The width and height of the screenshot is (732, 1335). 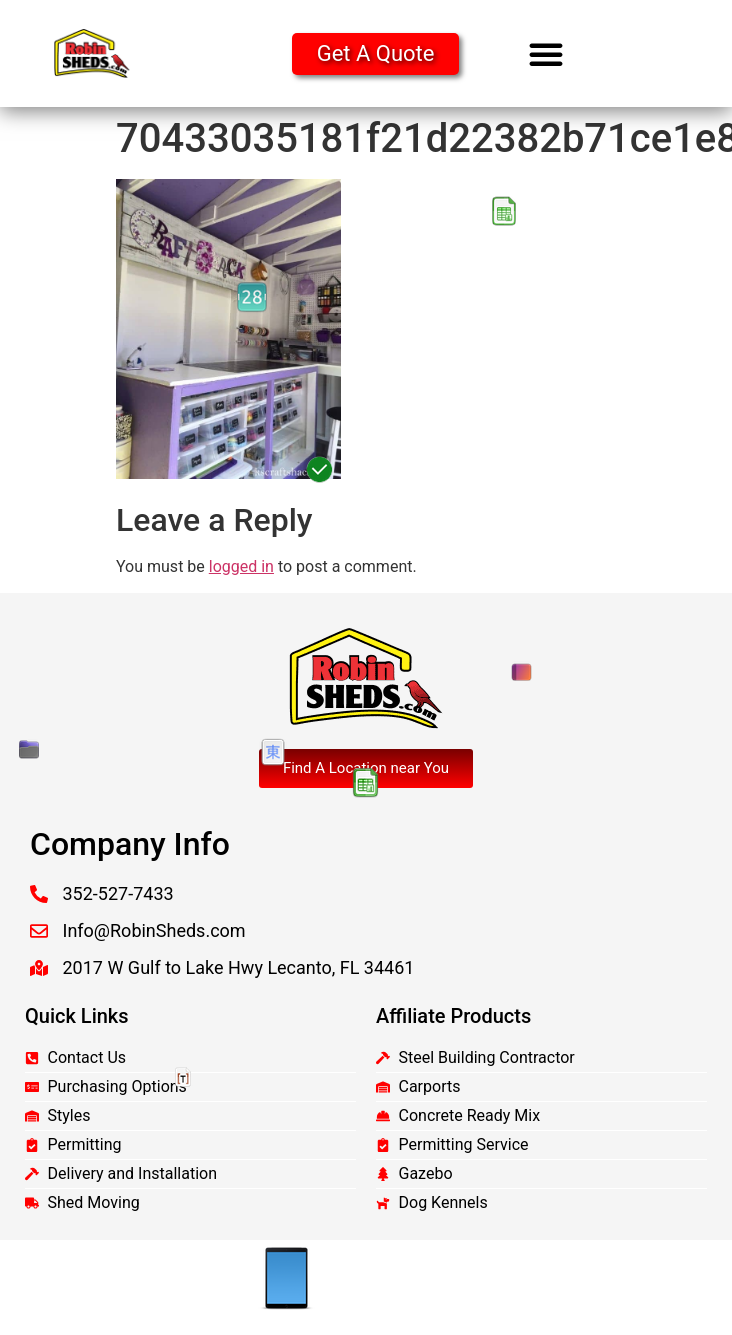 I want to click on indicates file is synced and shared successfully, so click(x=319, y=469).